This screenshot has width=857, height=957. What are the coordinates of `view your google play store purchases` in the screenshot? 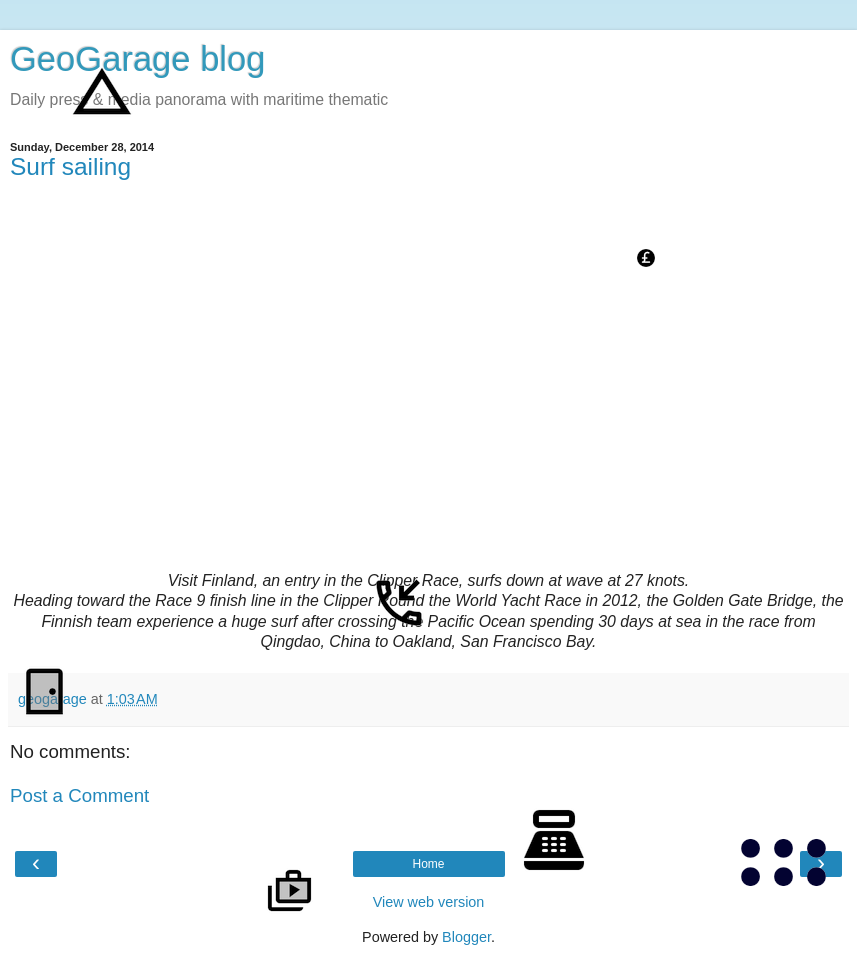 It's located at (289, 891).